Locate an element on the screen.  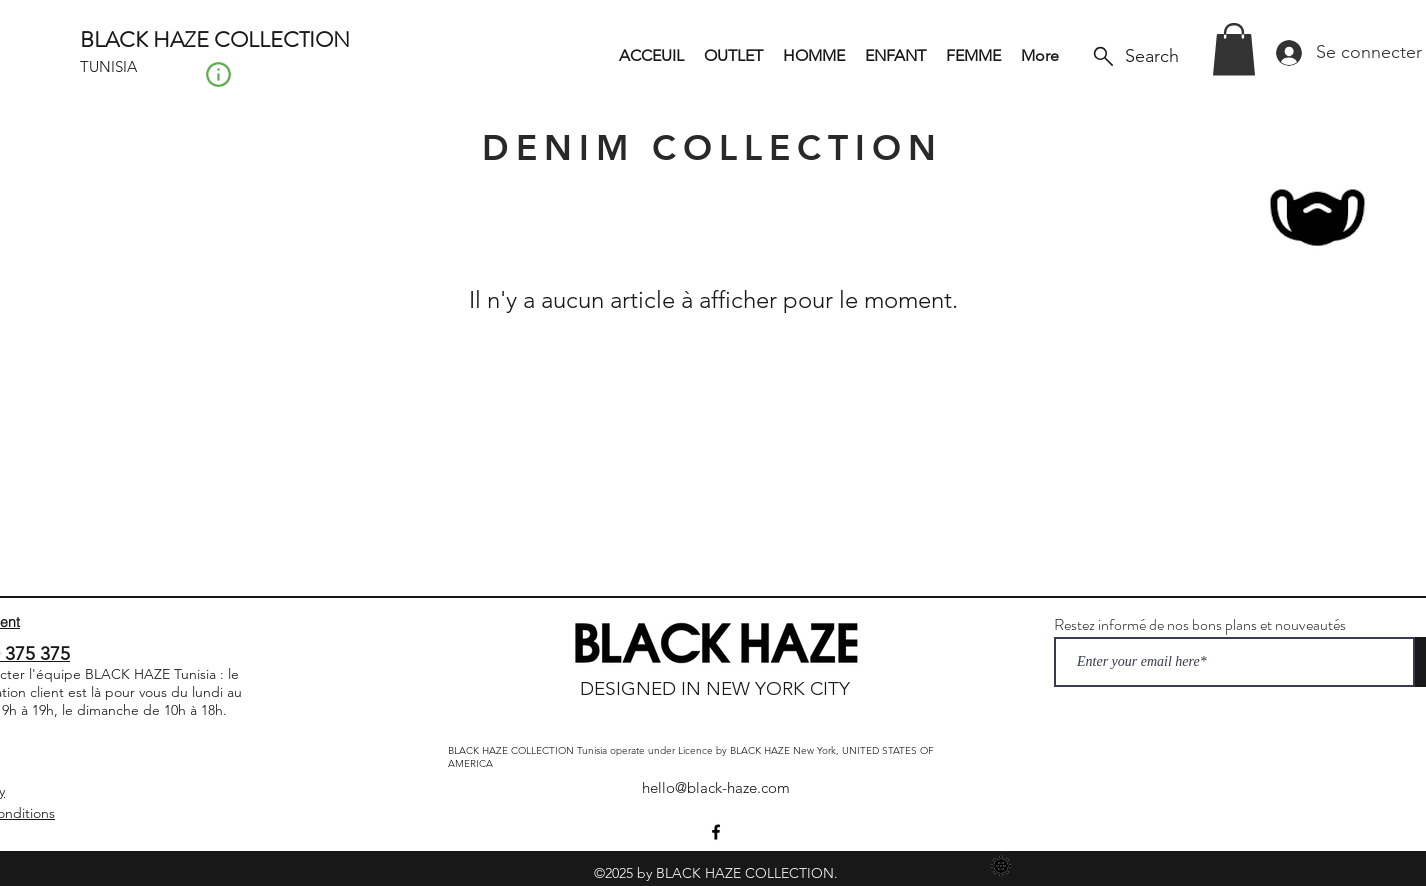
view more information or details is located at coordinates (218, 74).